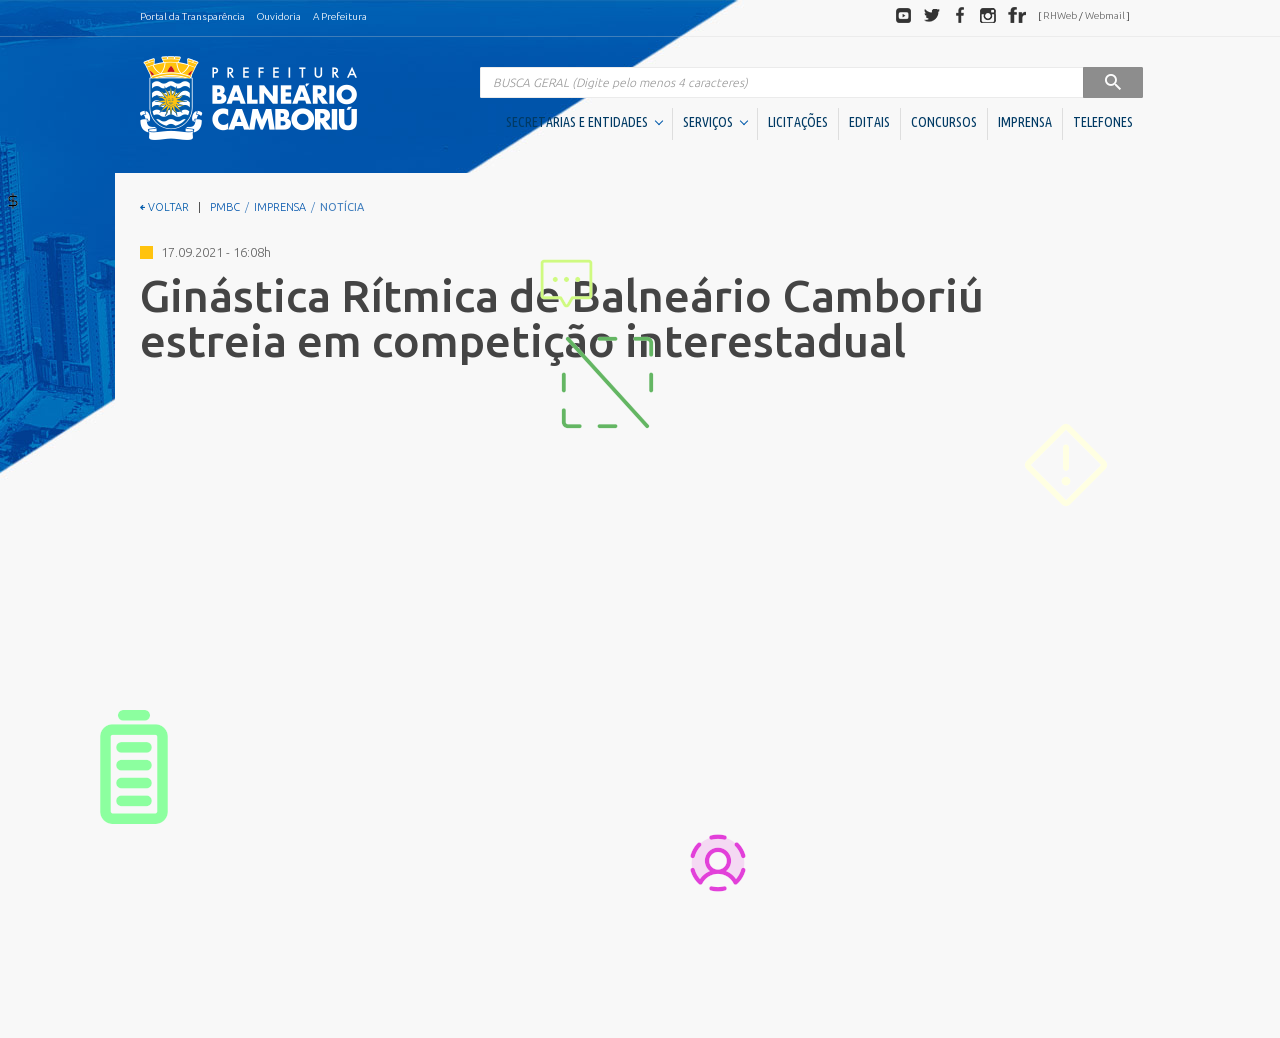 The height and width of the screenshot is (1038, 1280). What do you see at coordinates (718, 863) in the screenshot?
I see `incomplete or pending user profile` at bounding box center [718, 863].